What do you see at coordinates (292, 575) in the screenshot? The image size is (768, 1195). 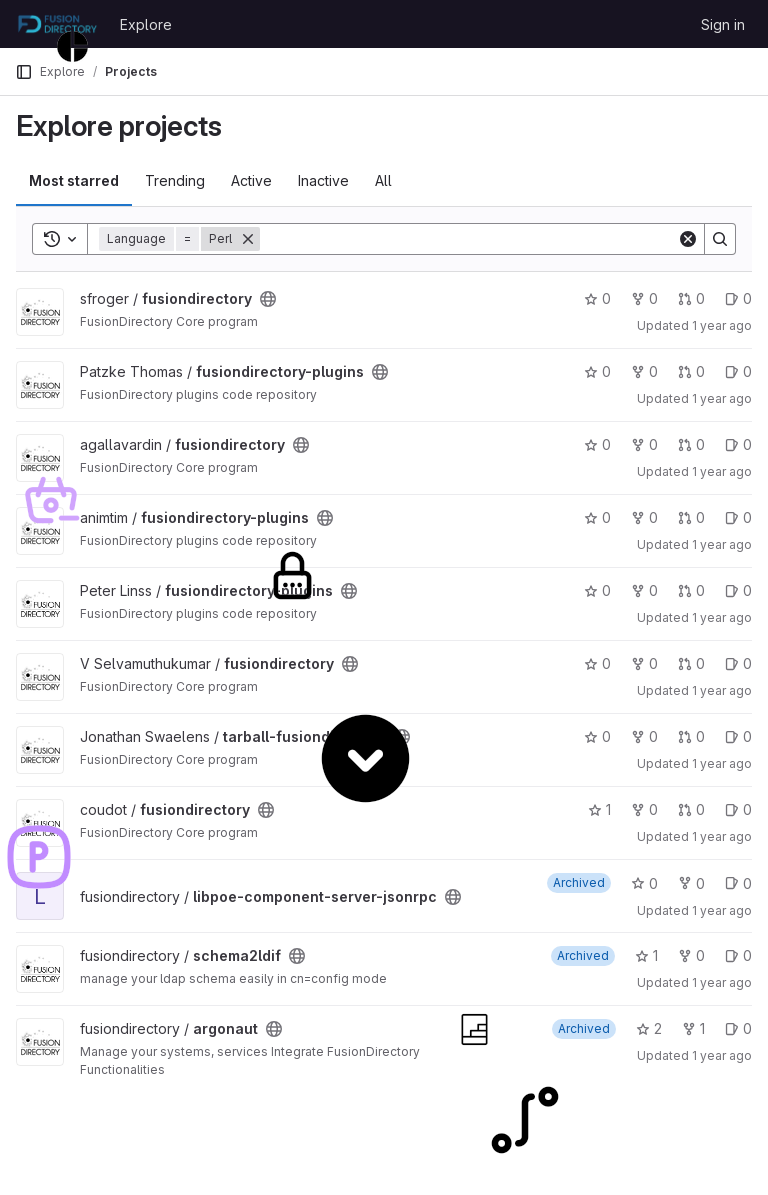 I see `enter password to unlock` at bounding box center [292, 575].